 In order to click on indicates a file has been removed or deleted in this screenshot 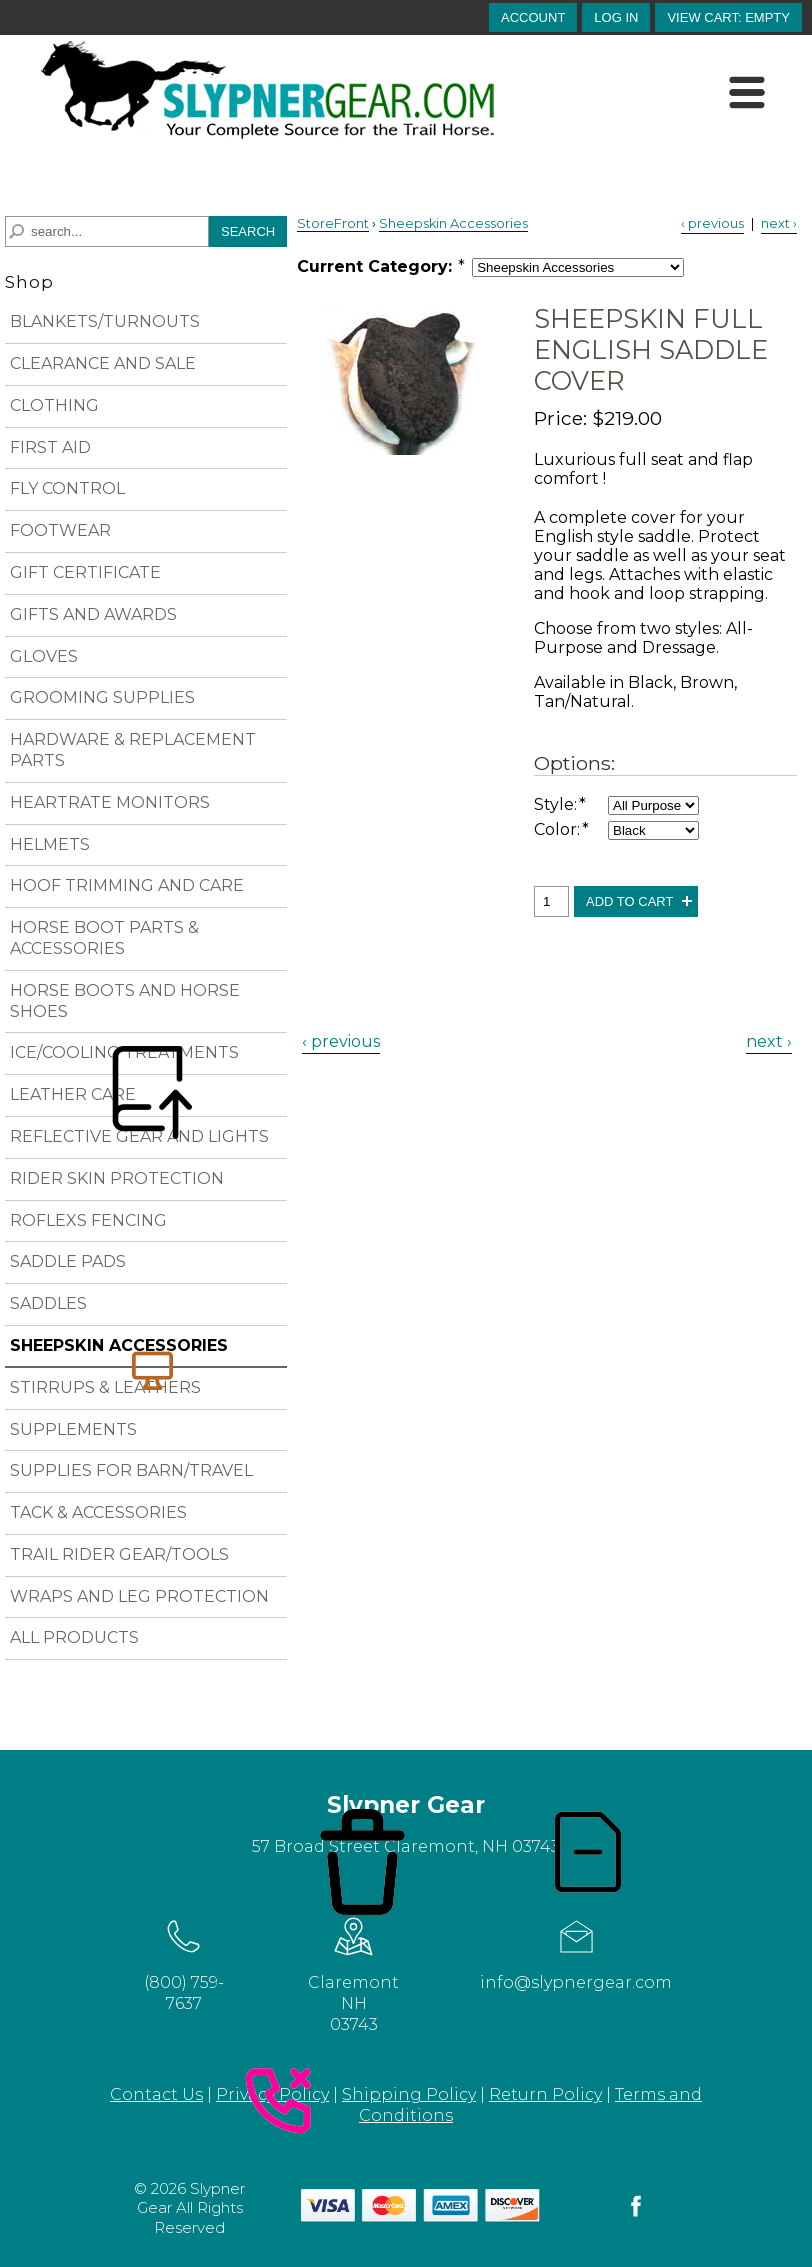, I will do `click(588, 1852)`.